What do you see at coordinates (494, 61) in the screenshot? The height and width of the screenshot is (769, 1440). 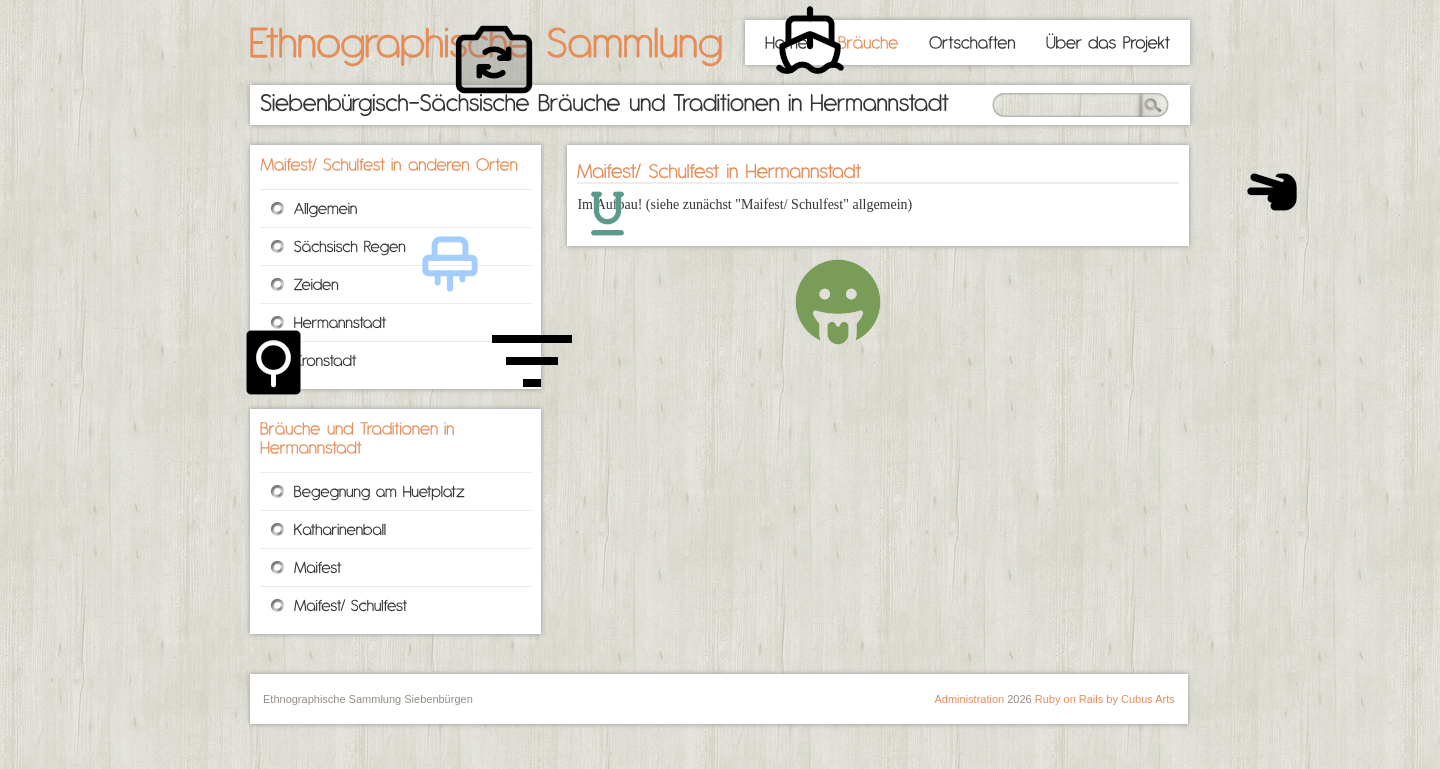 I see `switch between front and rear camera` at bounding box center [494, 61].